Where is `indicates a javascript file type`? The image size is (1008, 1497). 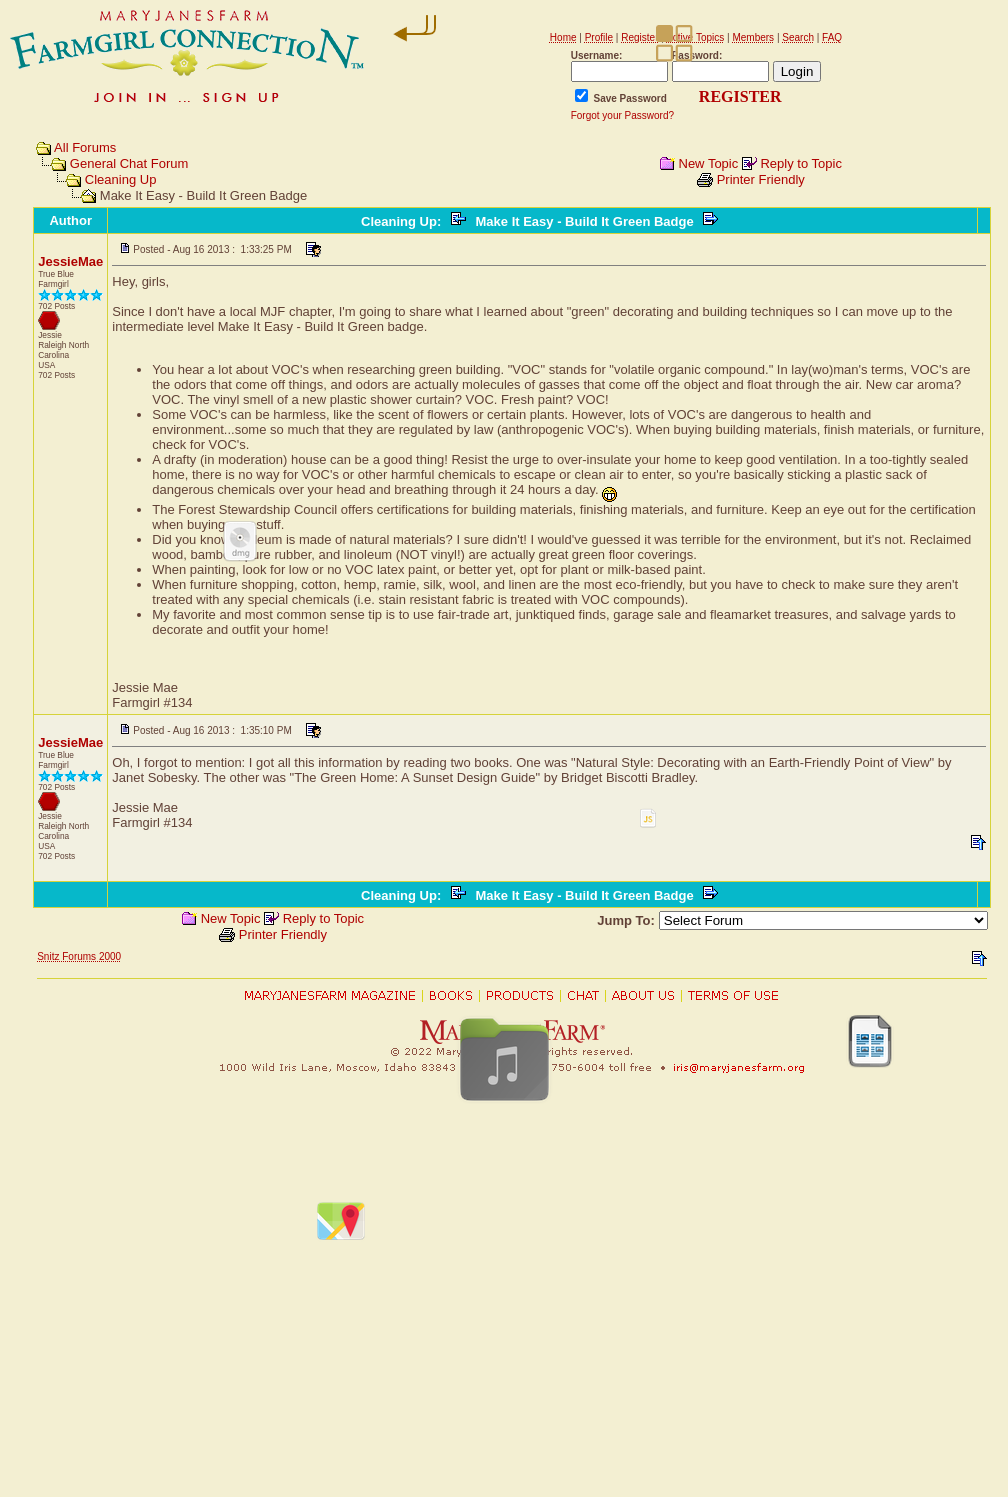 indicates a javascript file type is located at coordinates (648, 818).